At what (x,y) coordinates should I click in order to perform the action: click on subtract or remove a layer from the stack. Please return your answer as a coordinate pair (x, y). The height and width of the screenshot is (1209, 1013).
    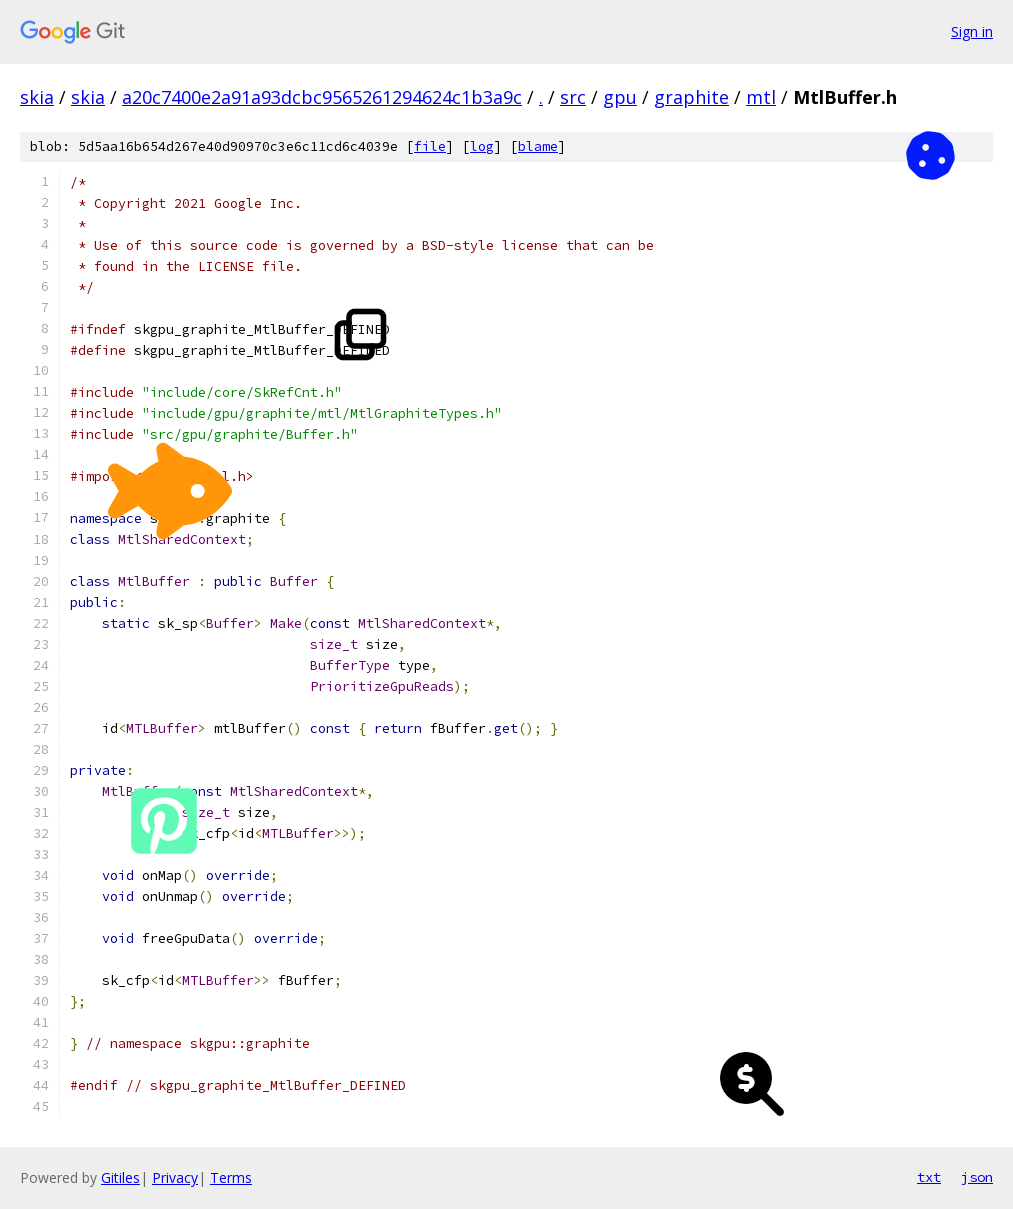
    Looking at the image, I should click on (360, 334).